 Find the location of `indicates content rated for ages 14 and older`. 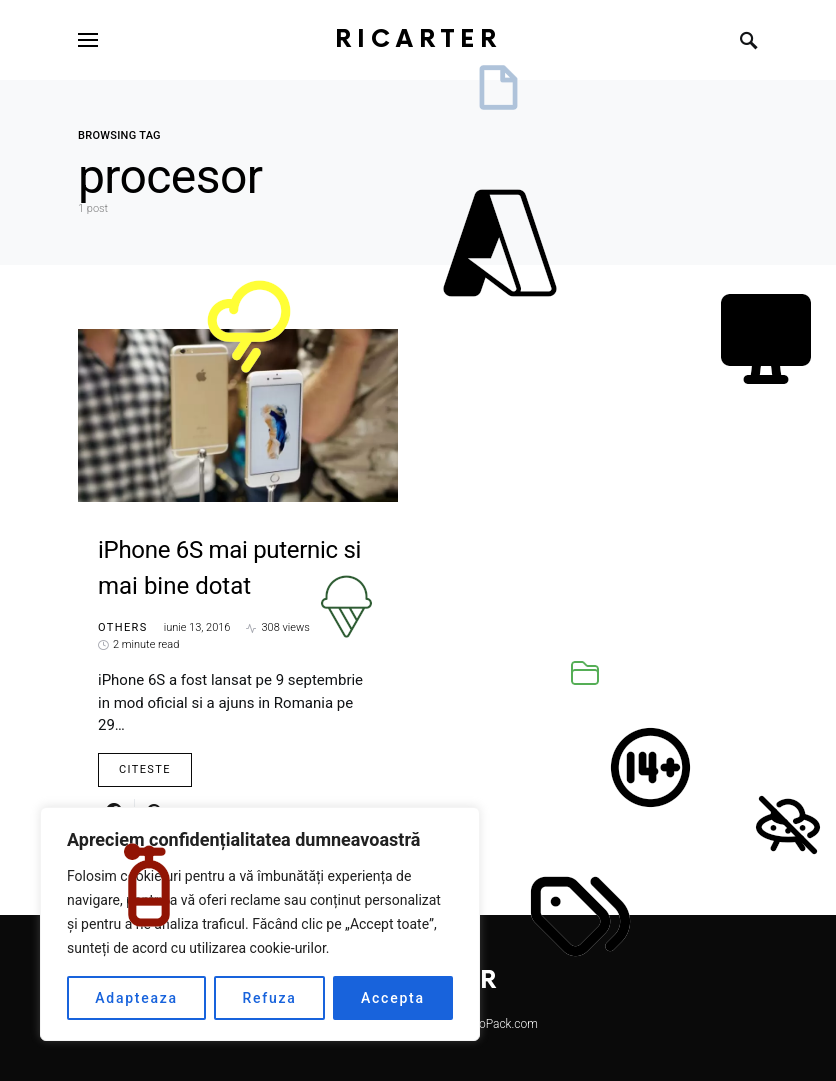

indicates content rated for ages 14 and older is located at coordinates (650, 767).